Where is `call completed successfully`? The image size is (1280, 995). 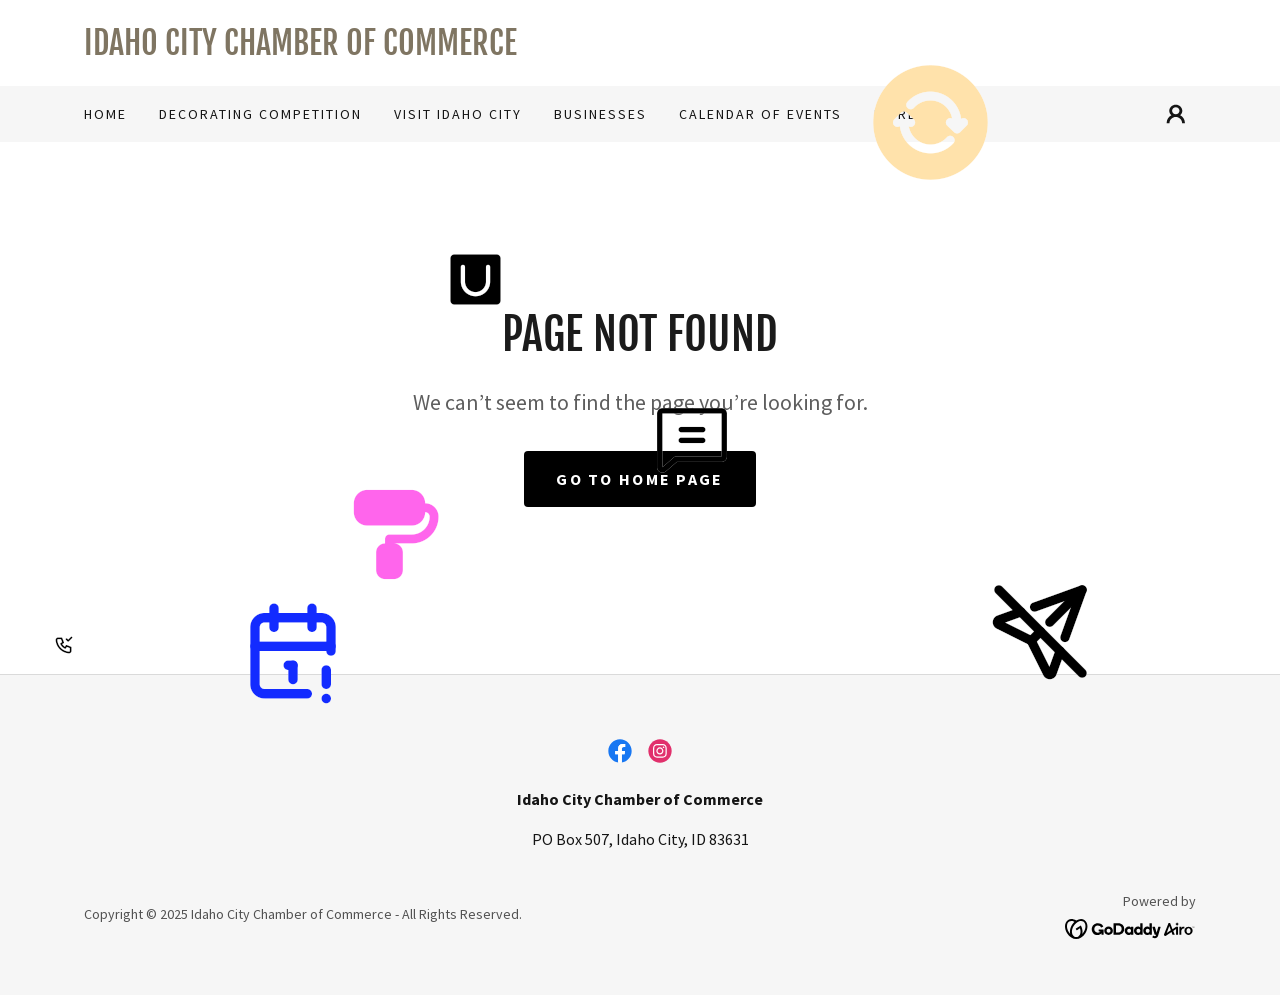 call completed successfully is located at coordinates (64, 645).